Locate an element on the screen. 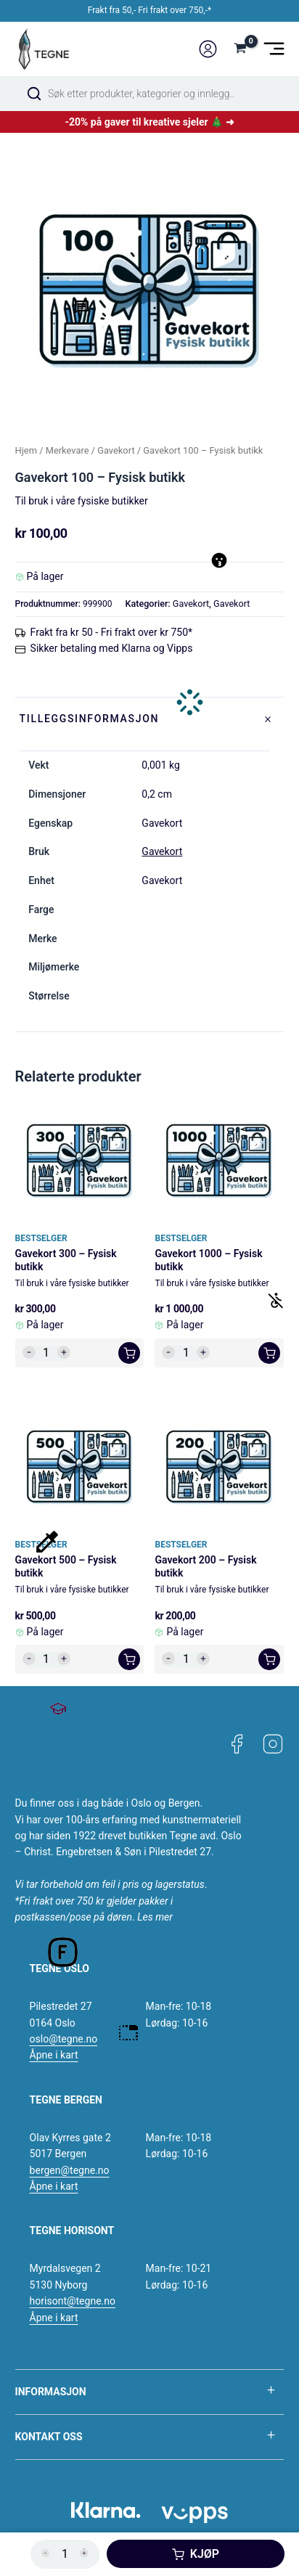 The width and height of the screenshot is (299, 2576). access education or learning resources is located at coordinates (58, 1709).